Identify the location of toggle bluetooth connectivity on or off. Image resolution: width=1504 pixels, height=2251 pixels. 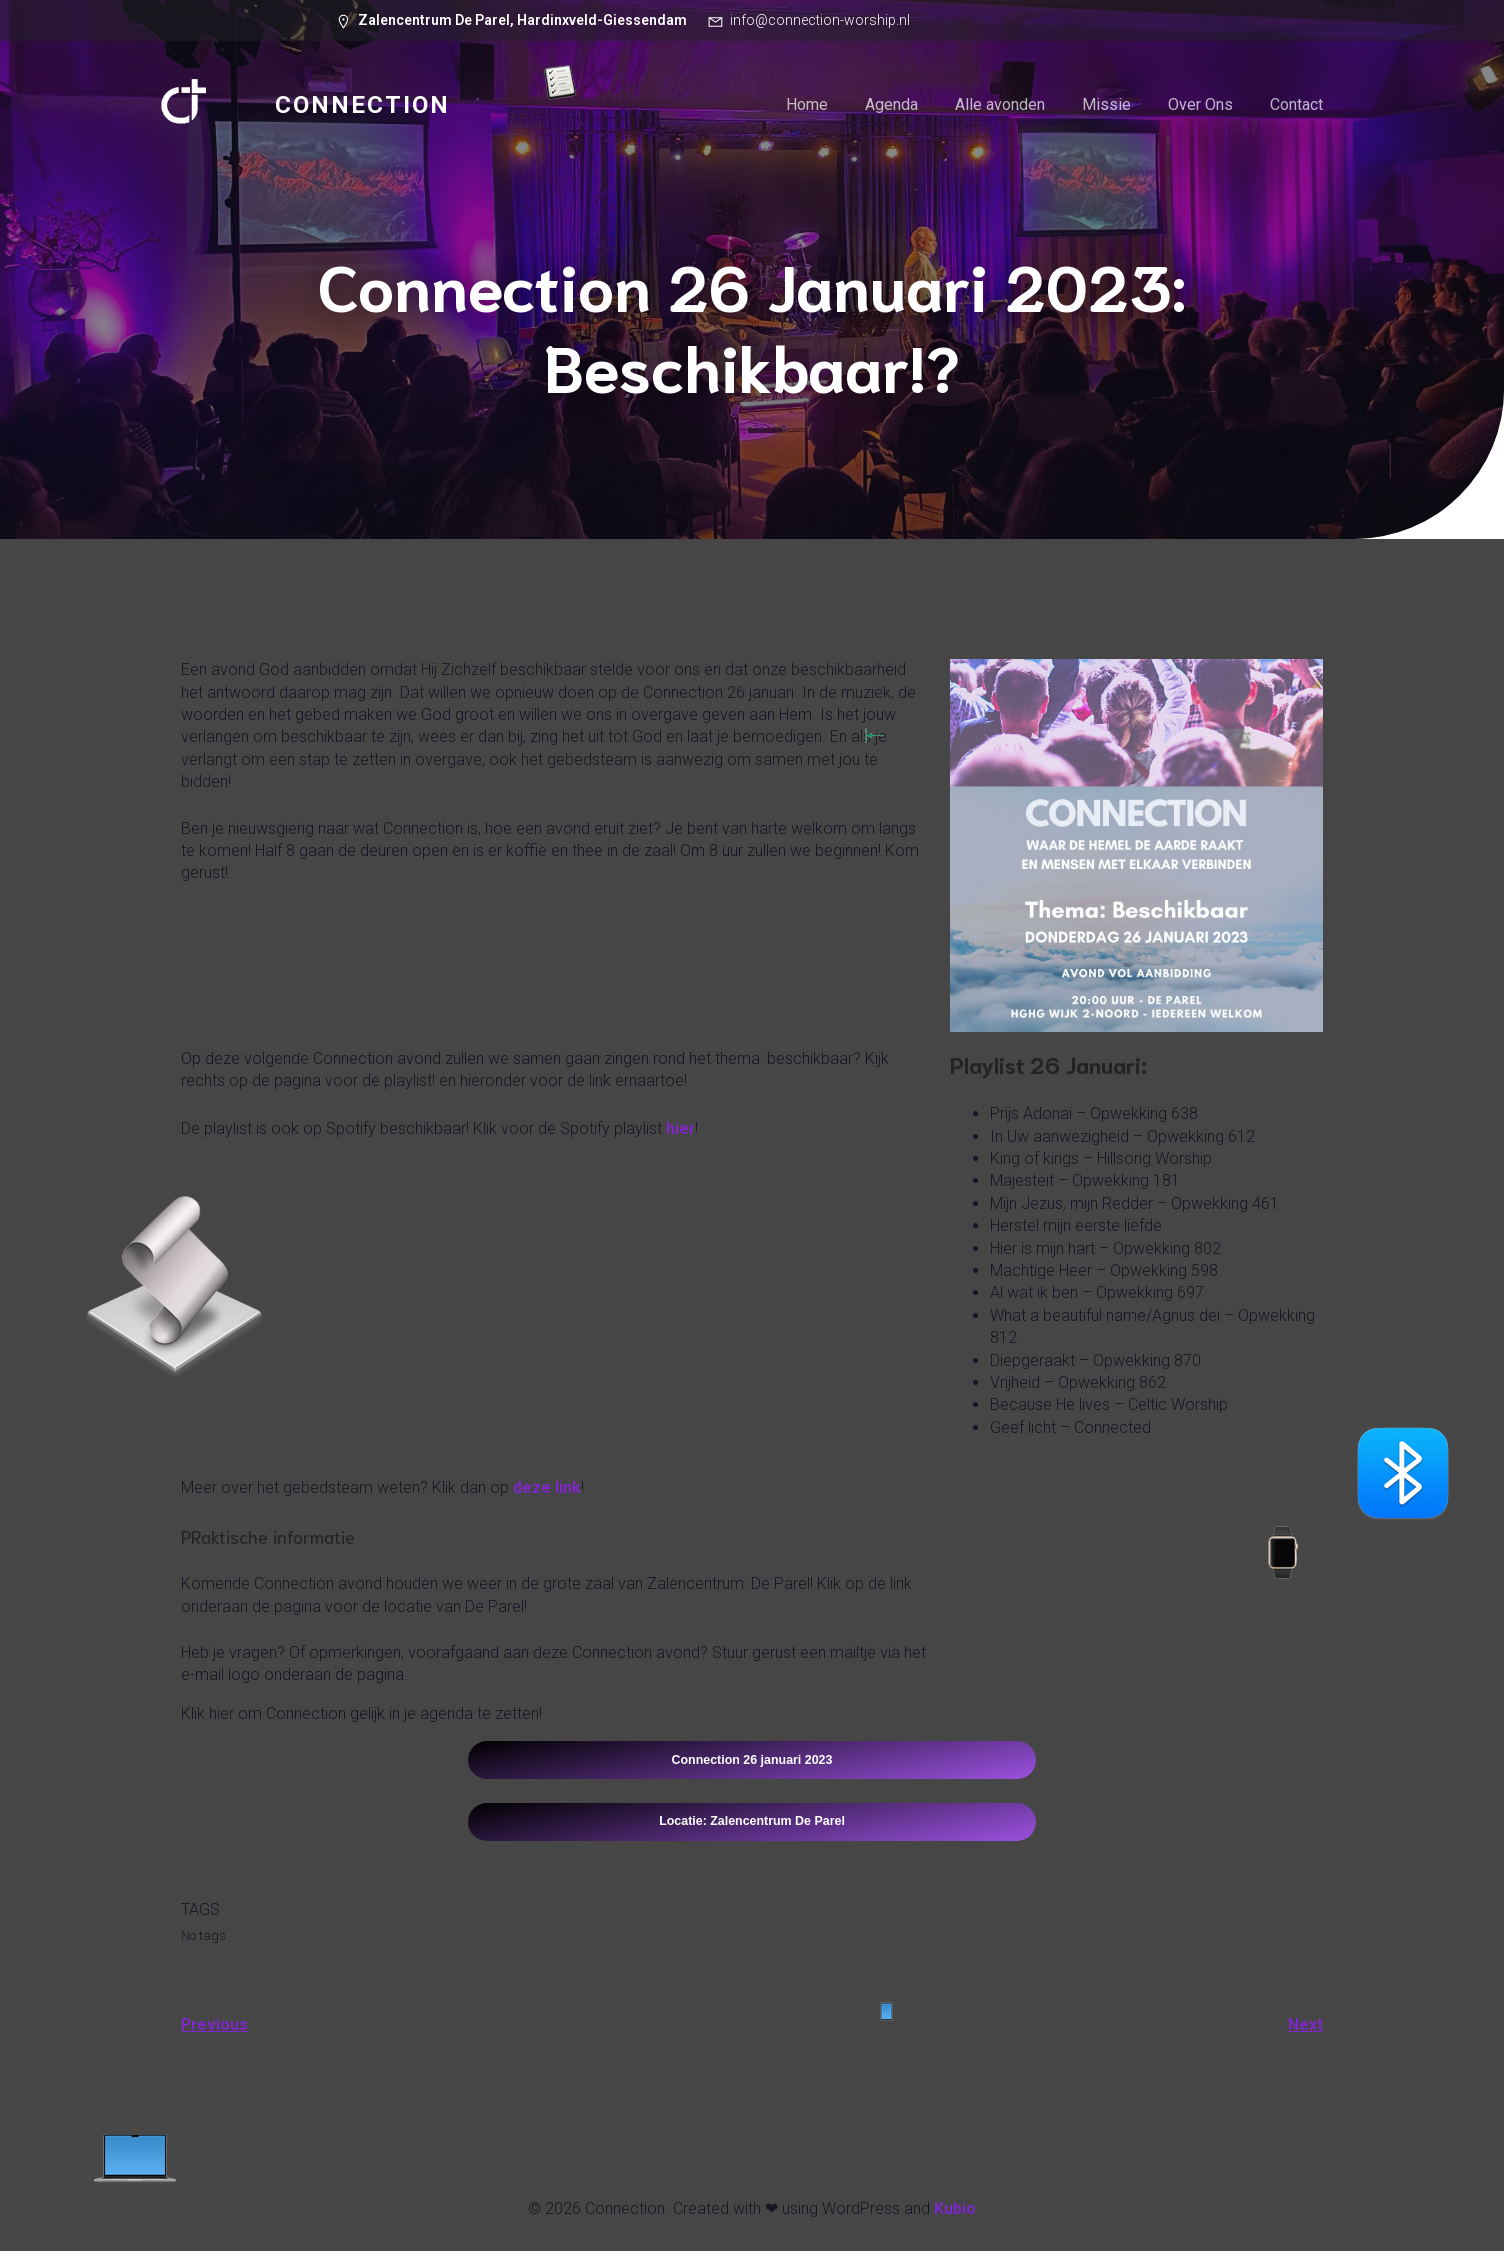
(1403, 1473).